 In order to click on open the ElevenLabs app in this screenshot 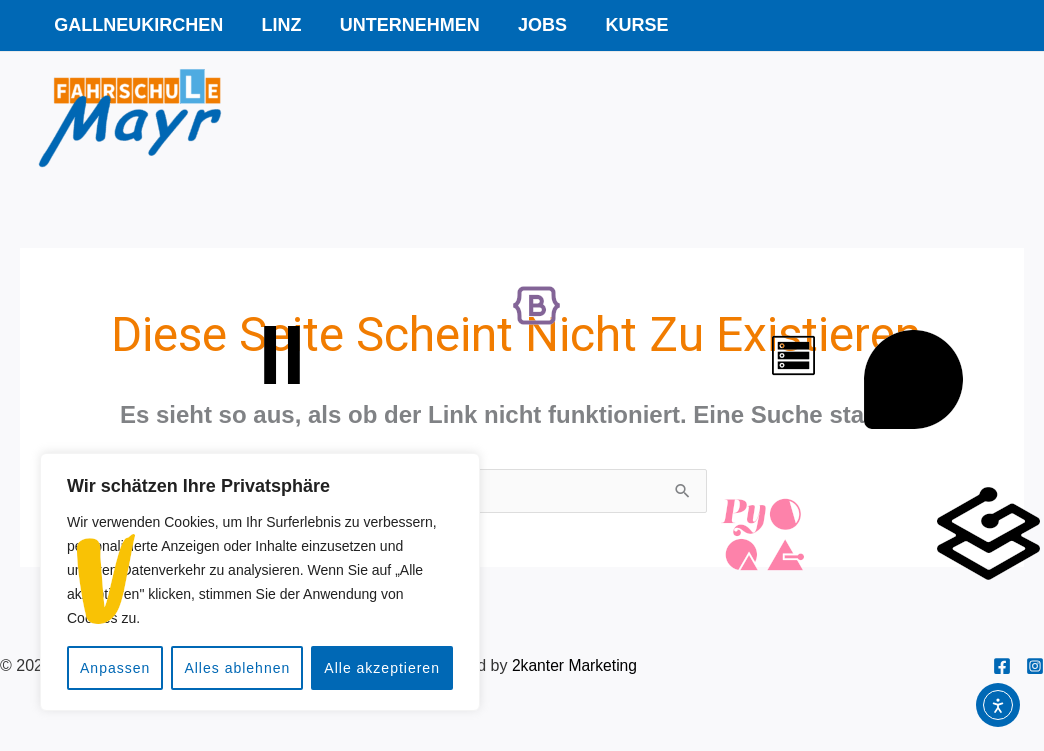, I will do `click(282, 355)`.